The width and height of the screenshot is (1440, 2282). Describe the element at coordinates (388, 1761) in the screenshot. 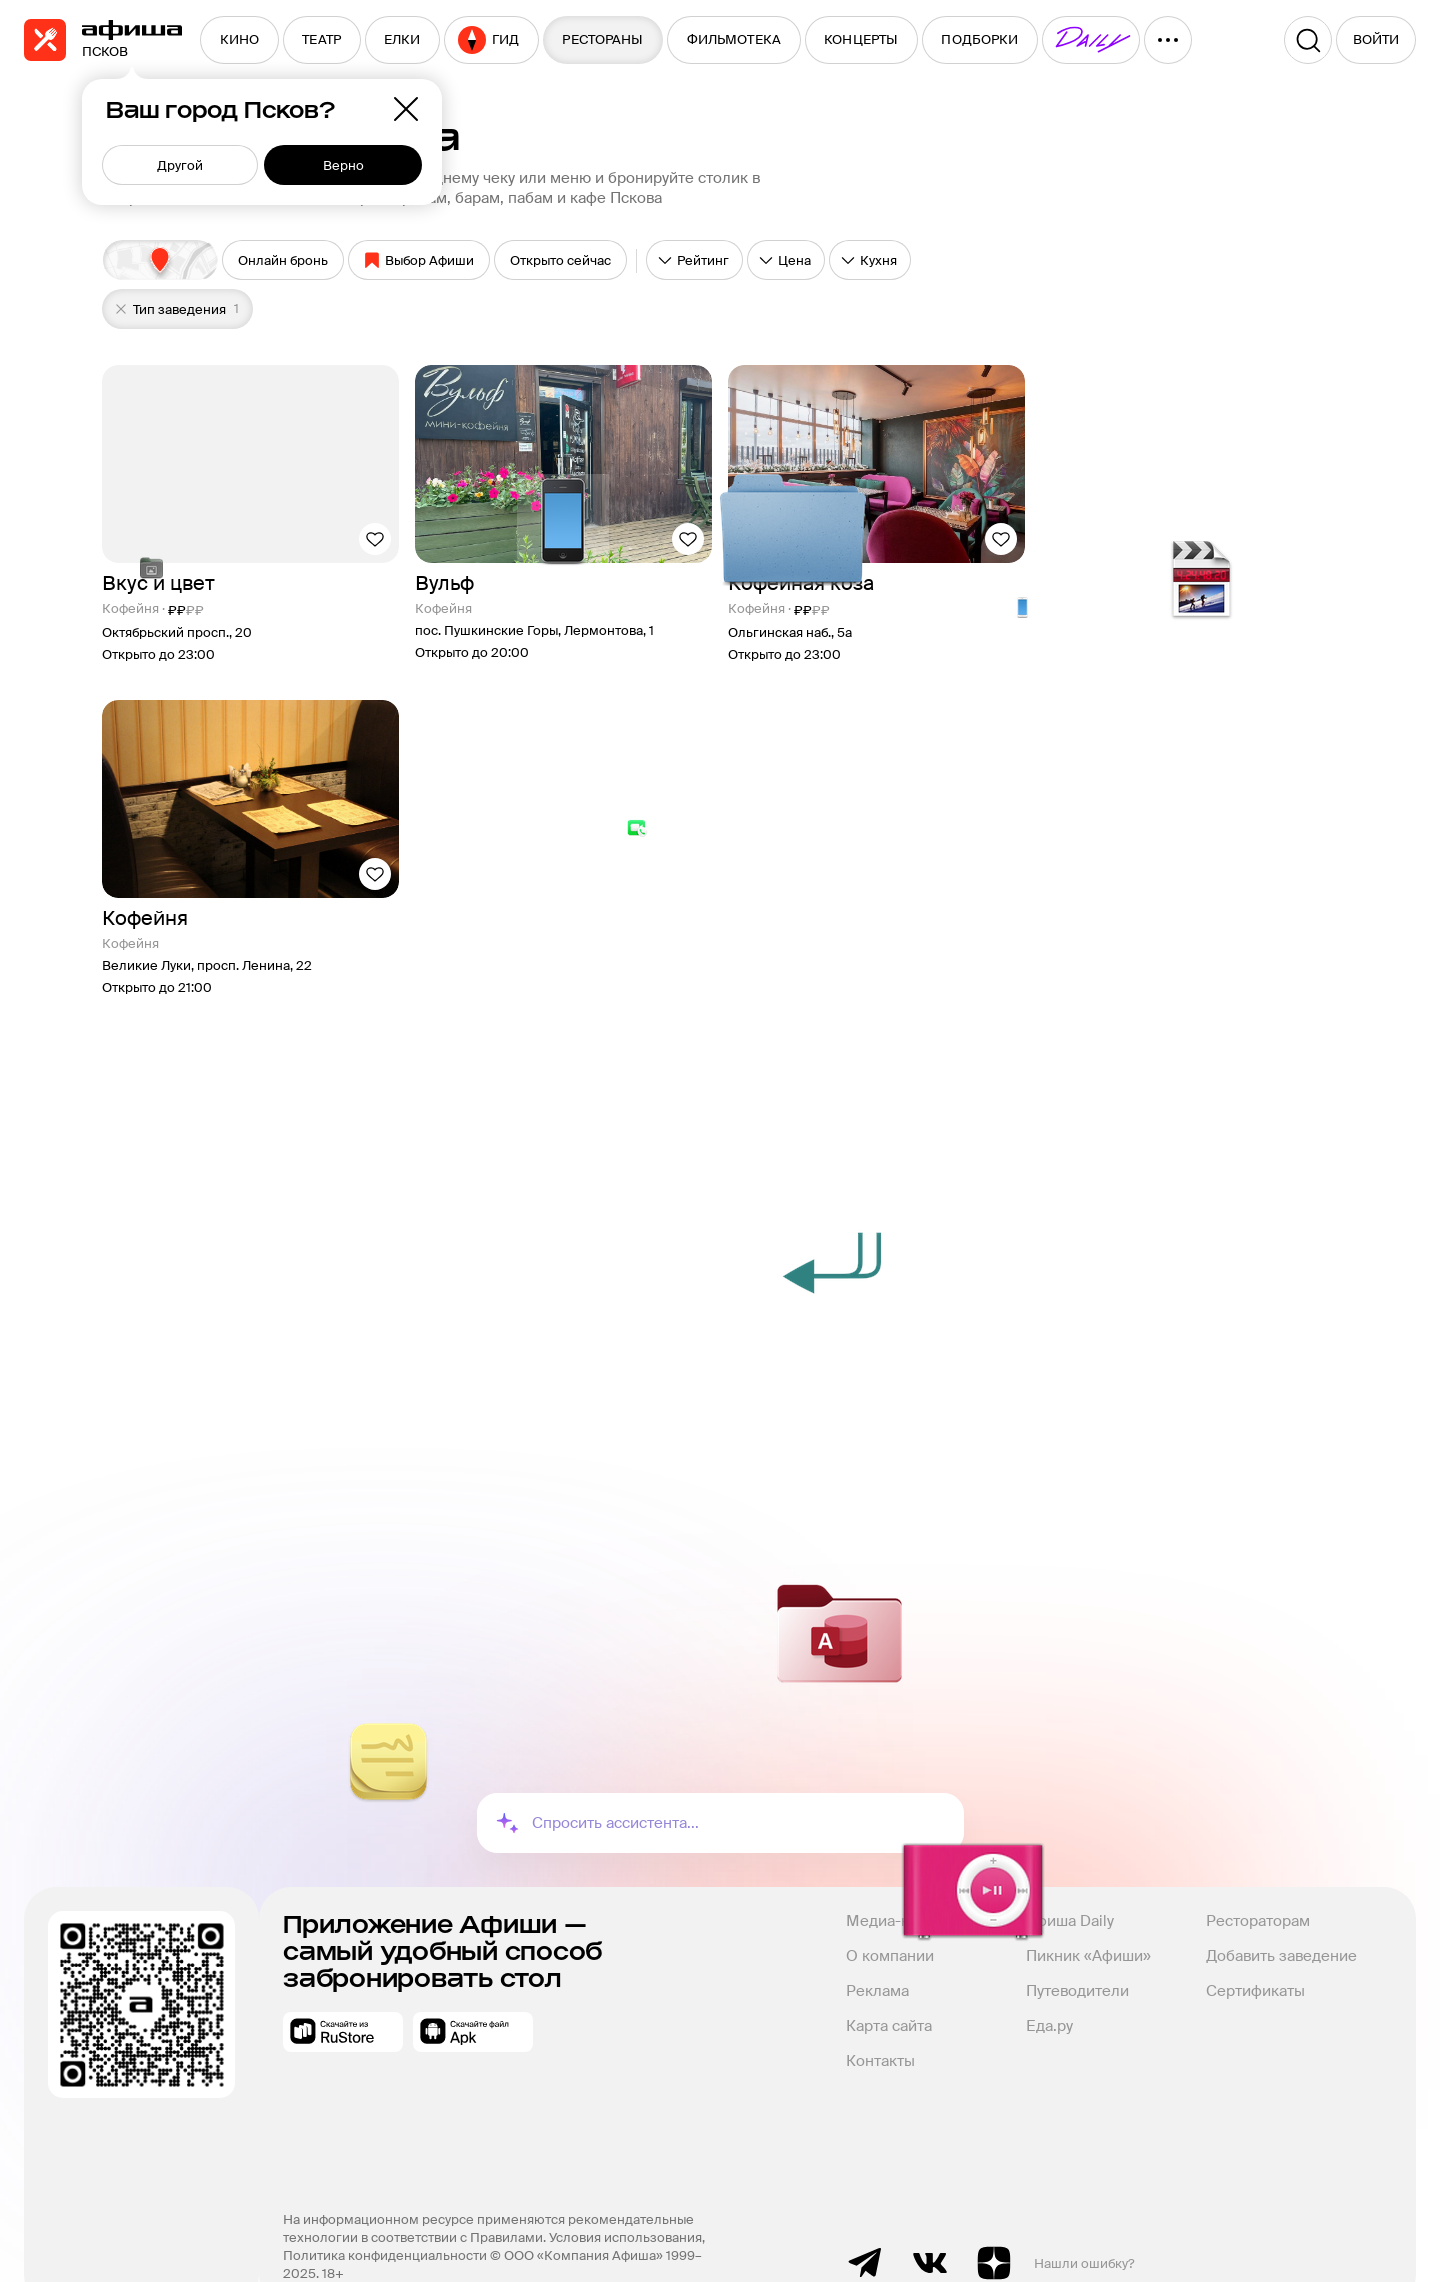

I see `open the stickies app for quick notes` at that location.